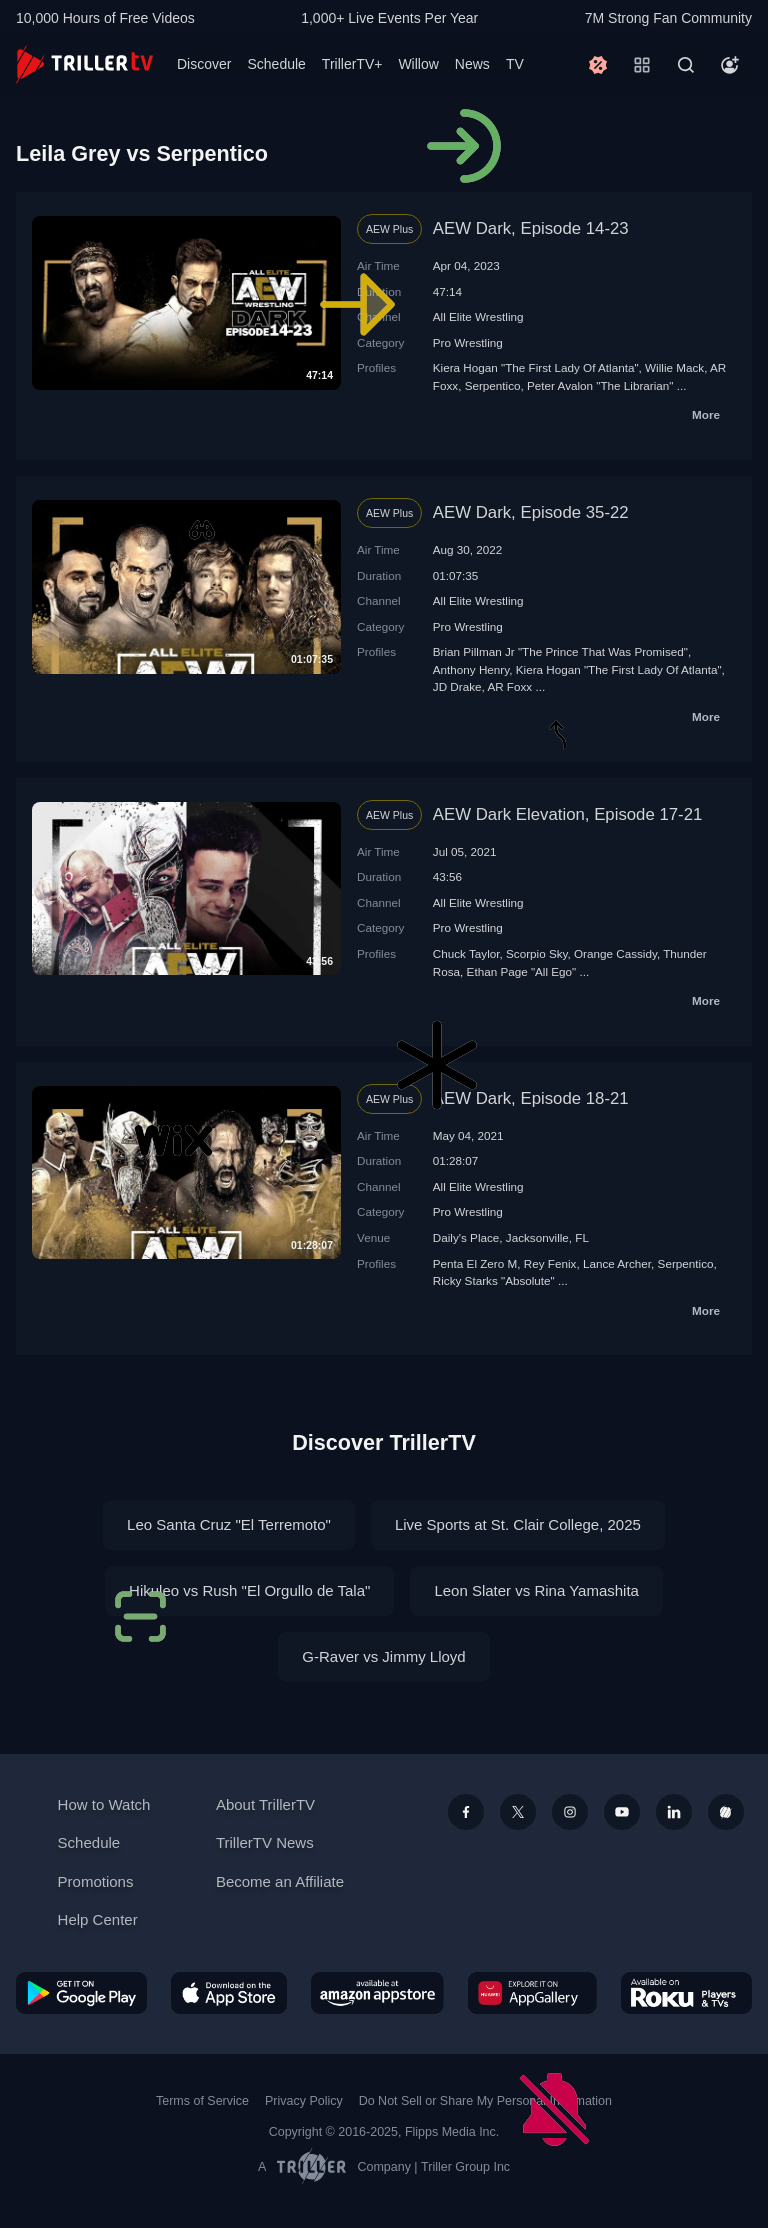 The height and width of the screenshot is (2228, 768). Describe the element at coordinates (559, 735) in the screenshot. I see `go back to previous screen` at that location.